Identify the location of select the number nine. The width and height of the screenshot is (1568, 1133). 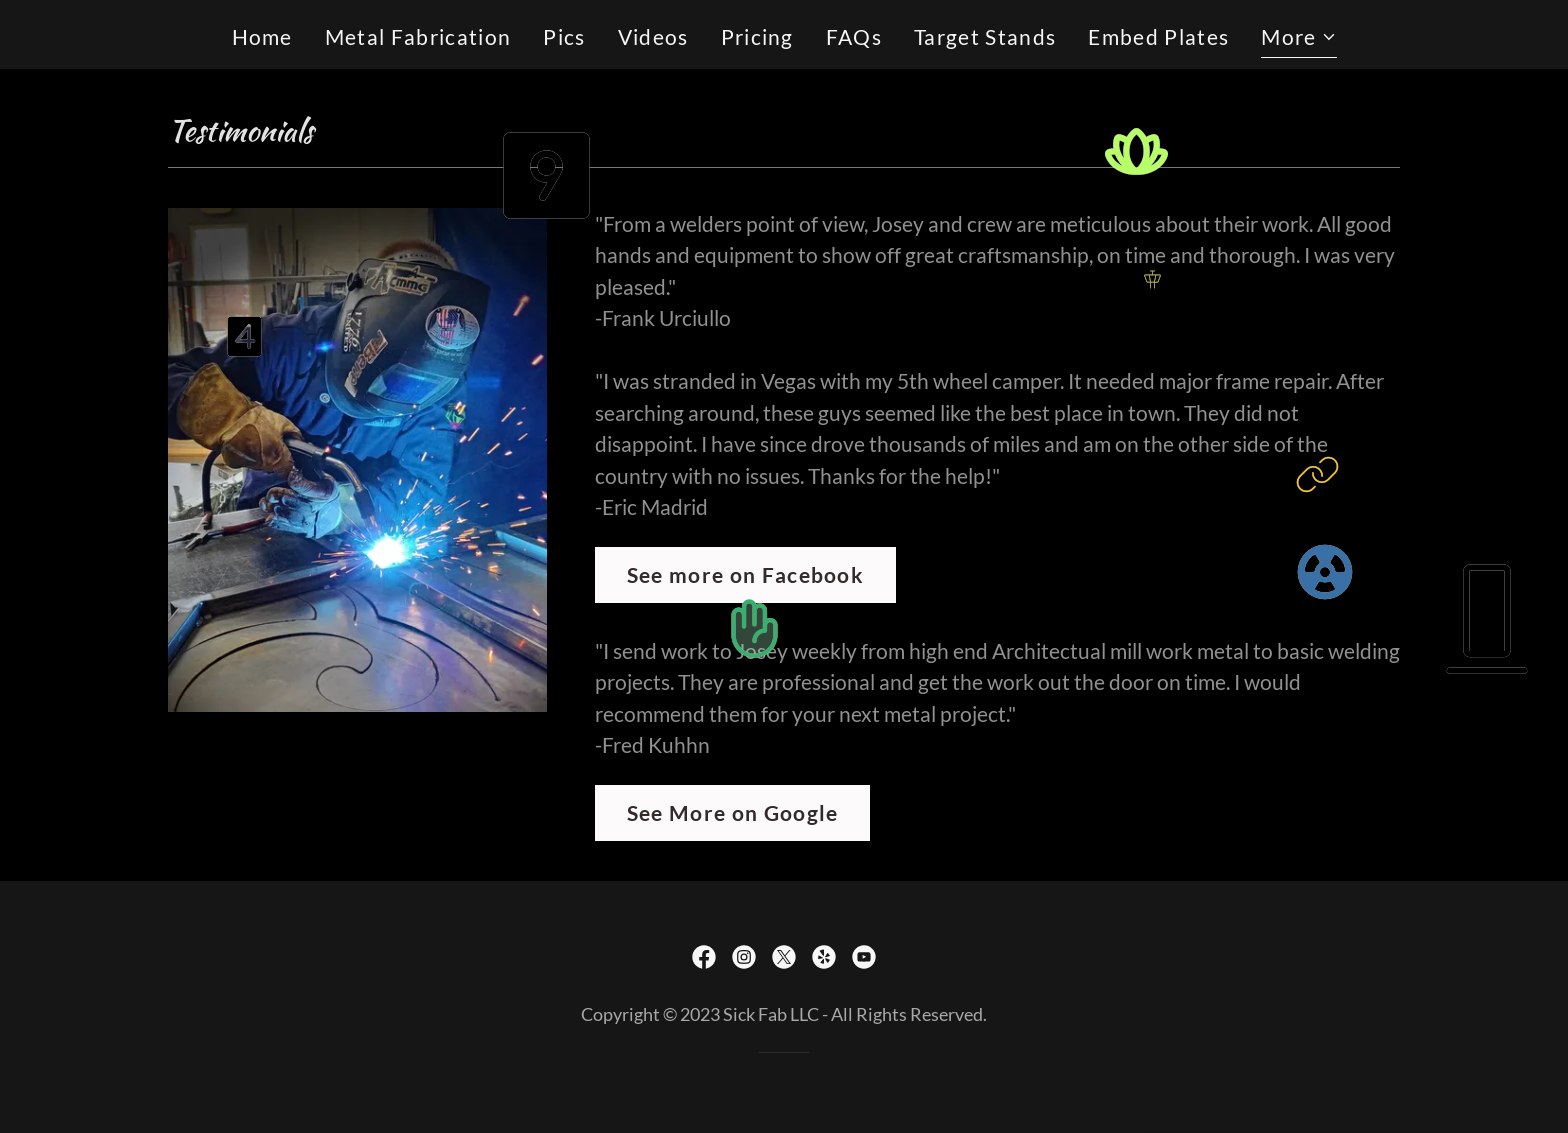
(546, 175).